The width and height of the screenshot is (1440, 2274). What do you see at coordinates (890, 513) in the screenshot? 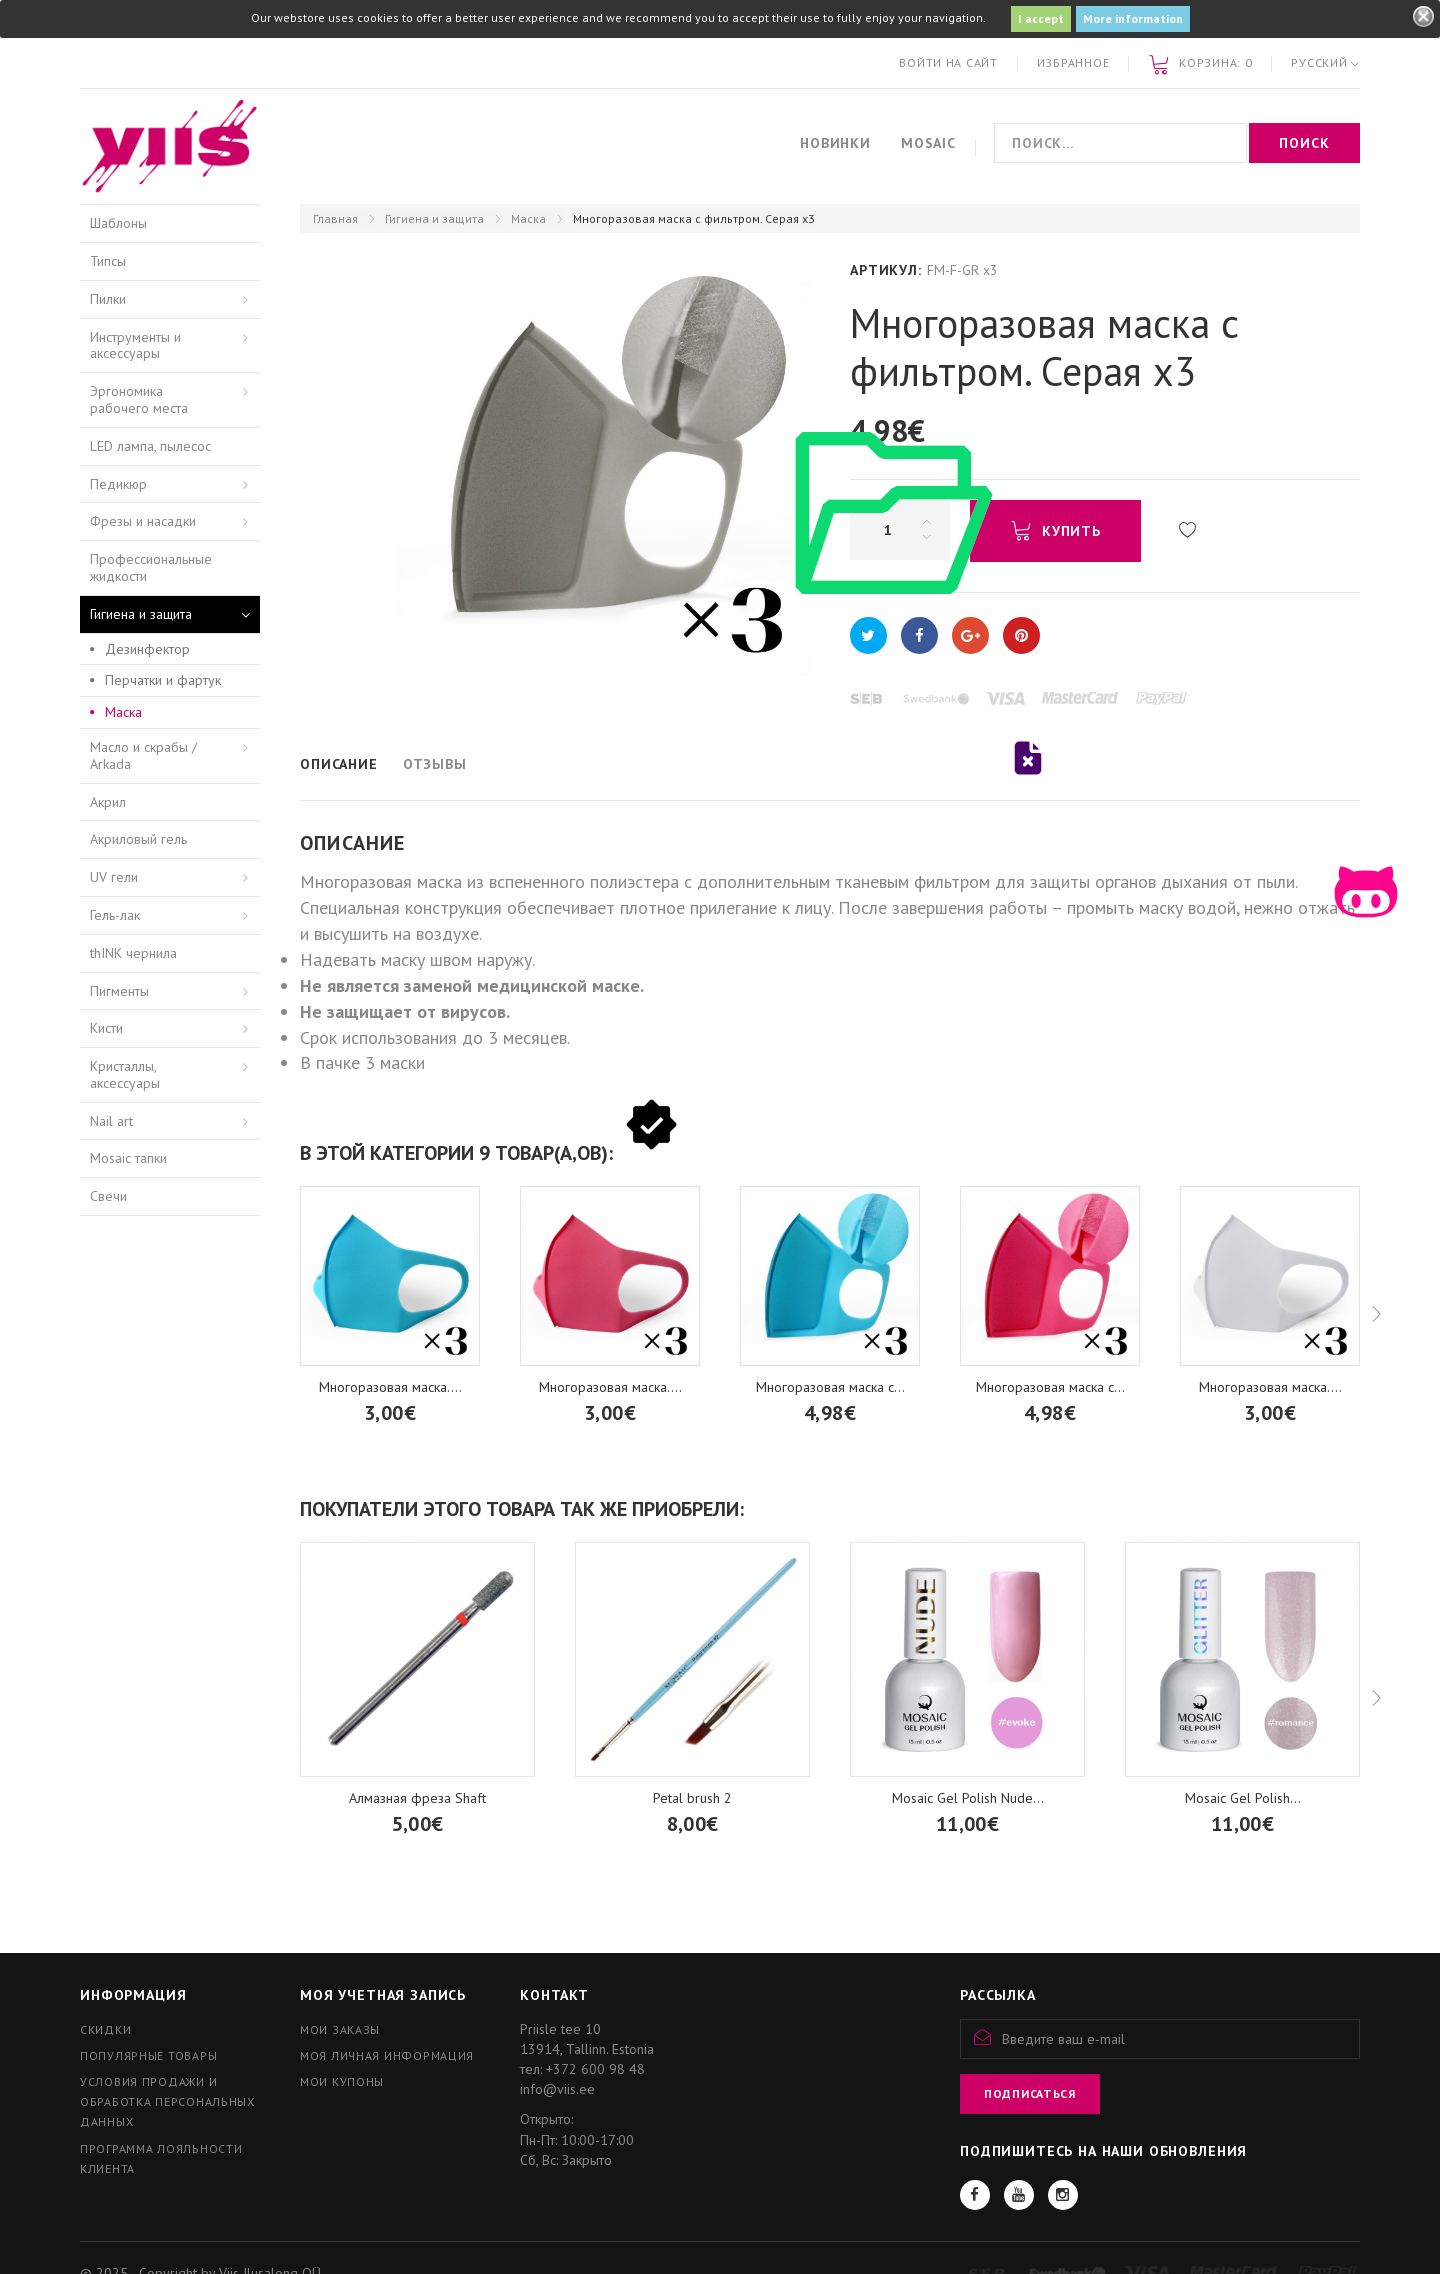
I see `an open folder in the file explorer` at bounding box center [890, 513].